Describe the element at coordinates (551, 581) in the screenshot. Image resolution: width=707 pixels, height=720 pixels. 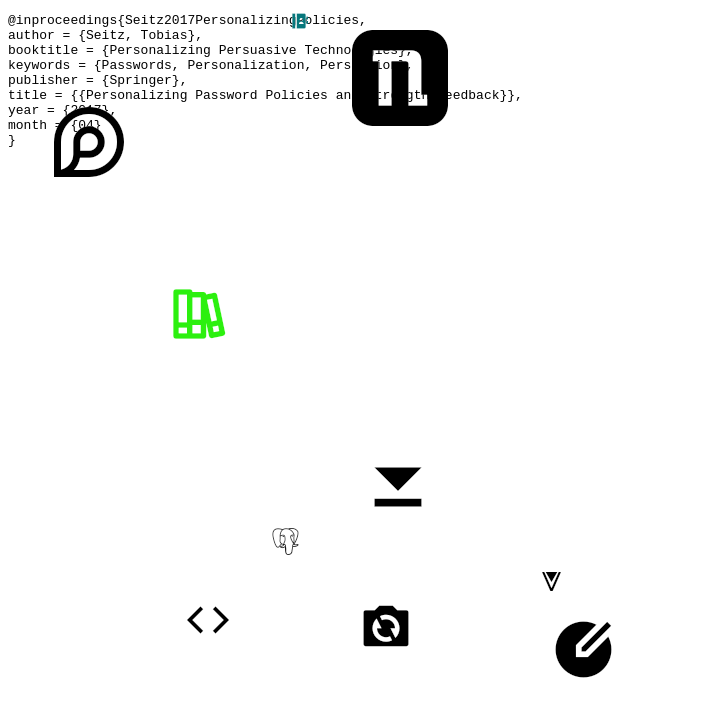
I see `open the ReVanced app` at that location.